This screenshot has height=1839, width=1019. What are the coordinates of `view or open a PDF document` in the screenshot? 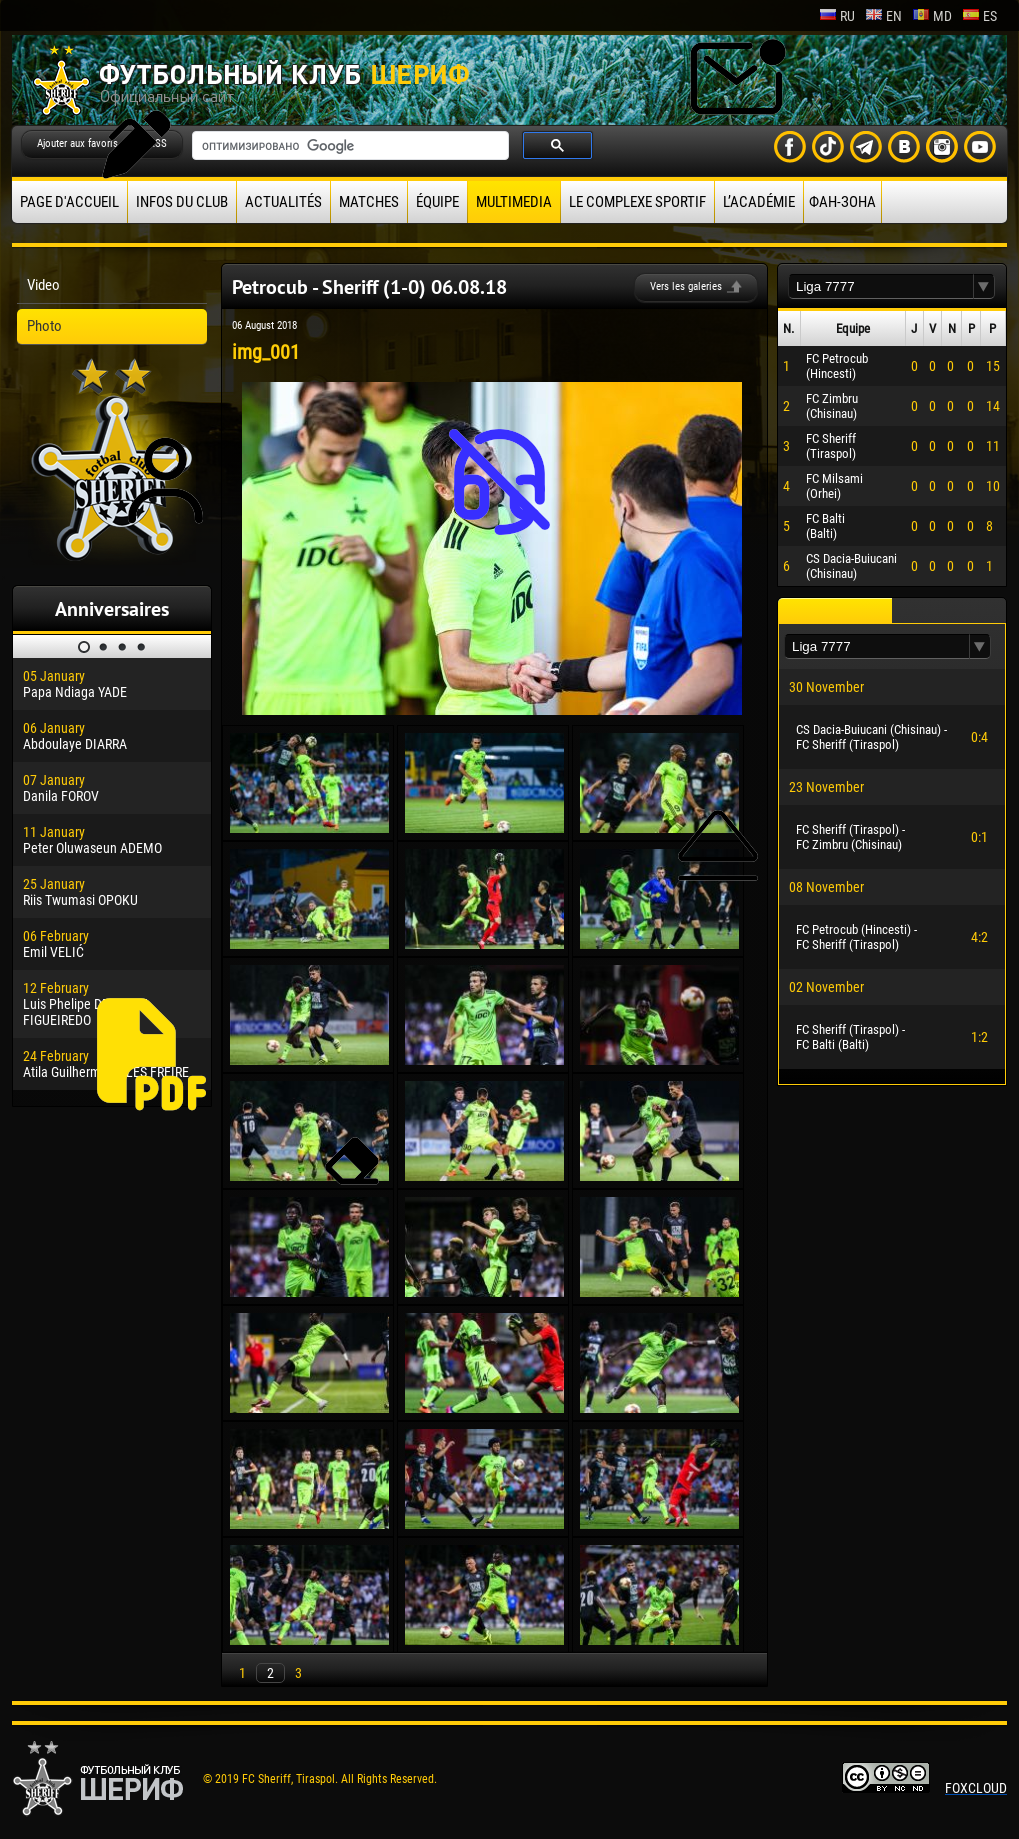 It's located at (149, 1050).